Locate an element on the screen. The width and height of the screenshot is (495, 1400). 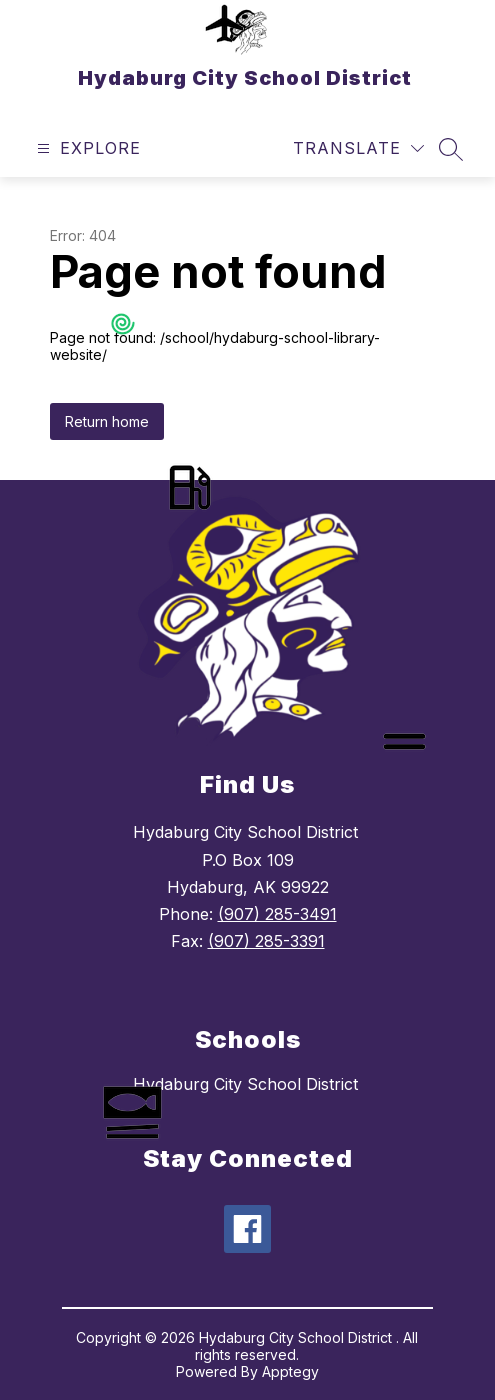
find nearby gas stations is located at coordinates (189, 487).